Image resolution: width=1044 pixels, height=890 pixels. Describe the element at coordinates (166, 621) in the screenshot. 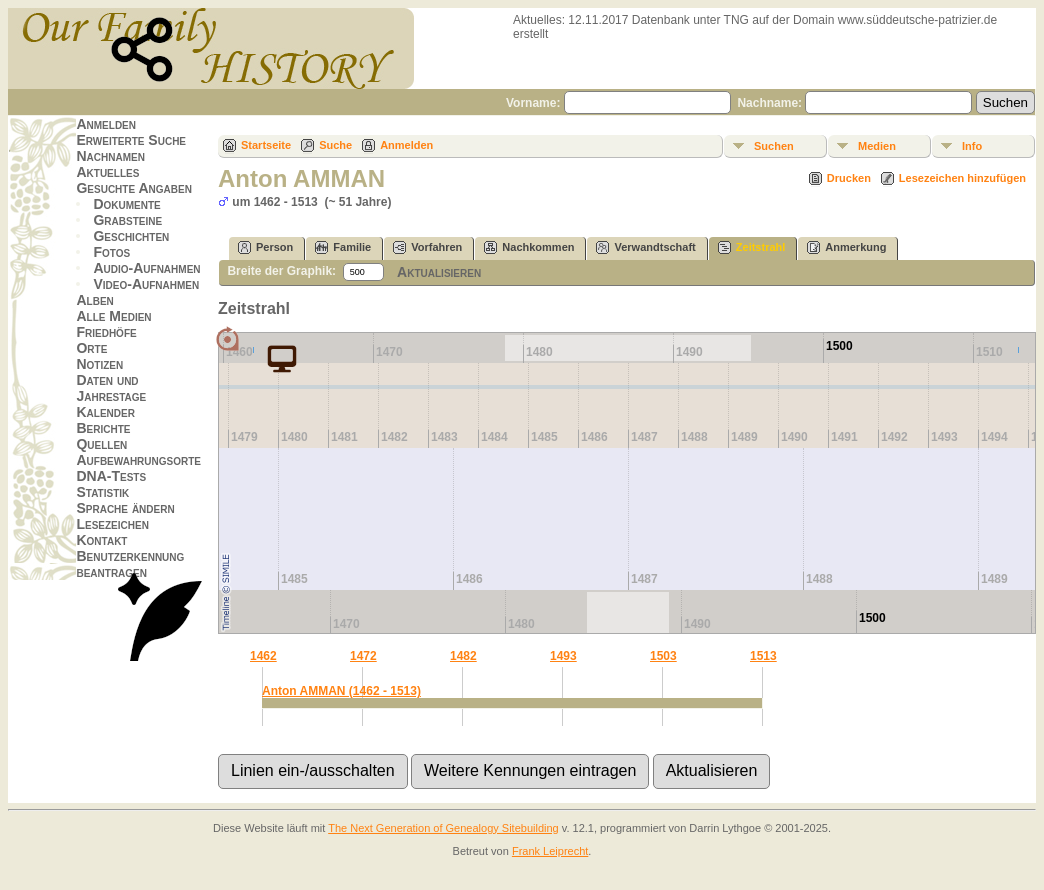

I see `compose with AI writing assistance` at that location.